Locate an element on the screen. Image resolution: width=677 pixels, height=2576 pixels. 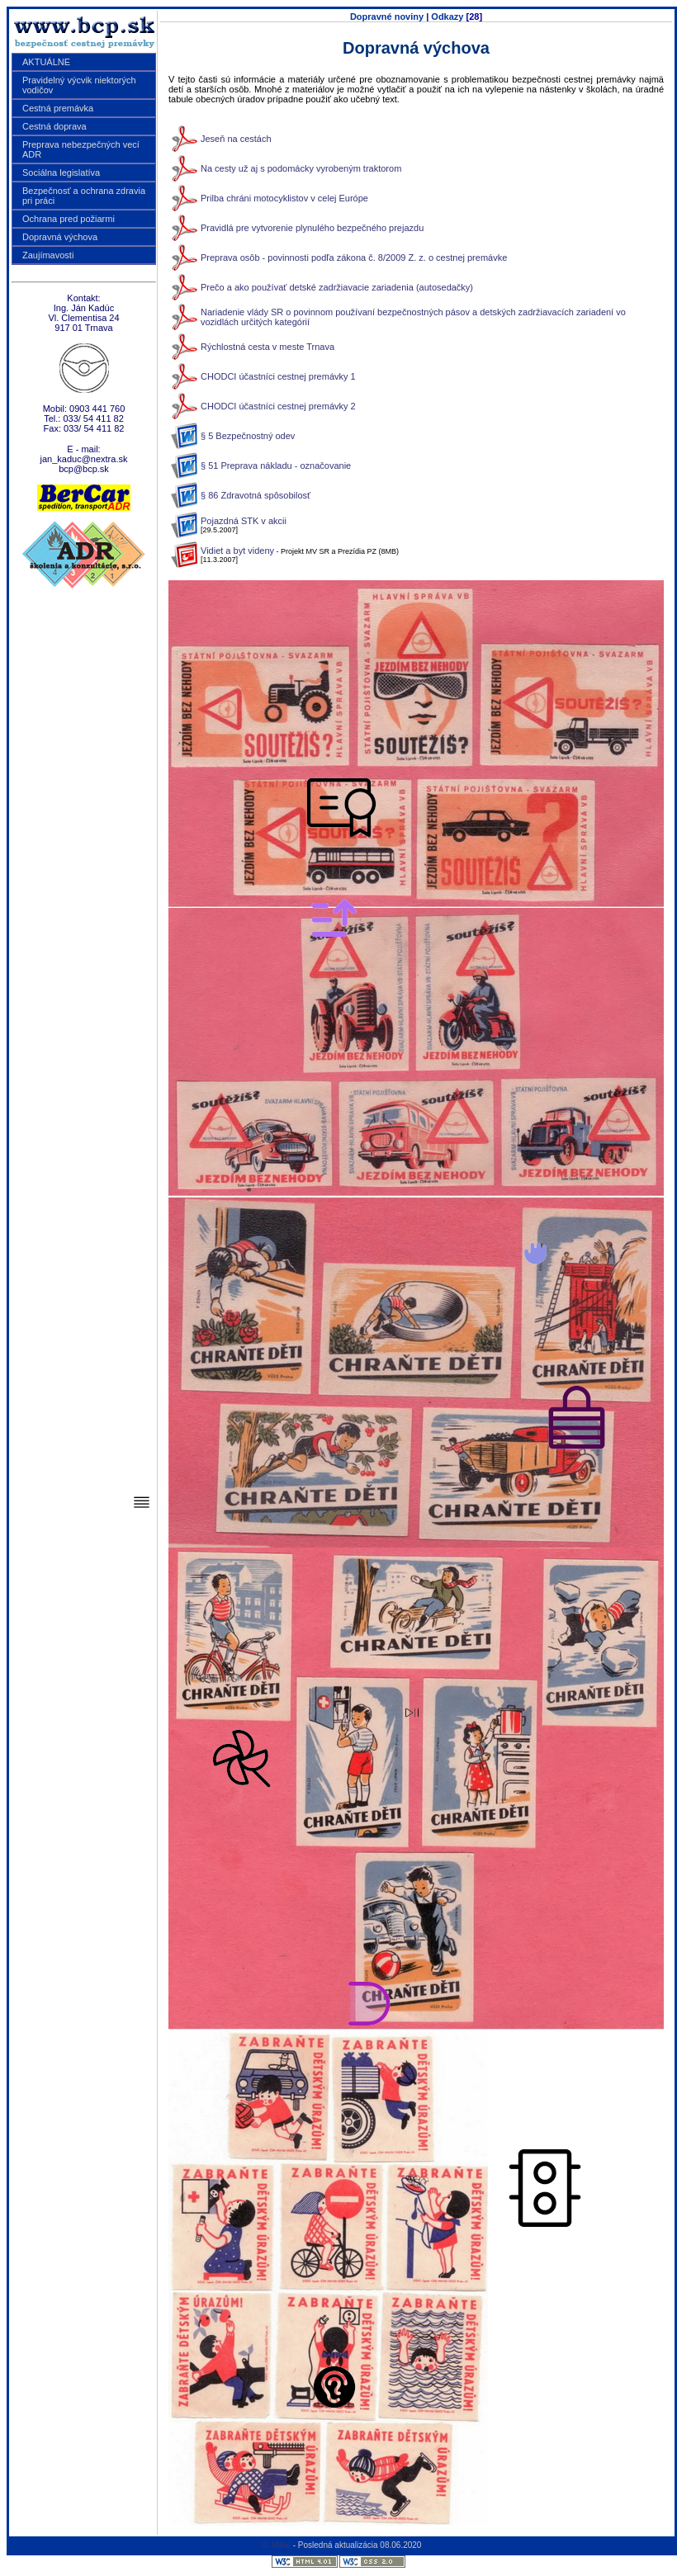
drag to reorder items is located at coordinates (535, 1250).